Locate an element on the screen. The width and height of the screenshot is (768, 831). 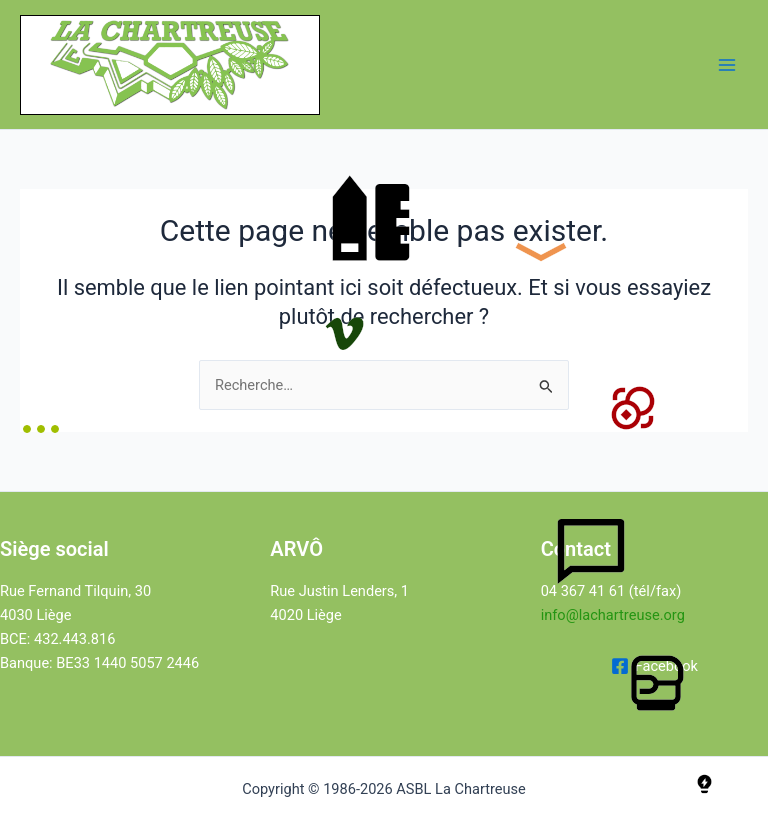
access design or editing tools is located at coordinates (371, 218).